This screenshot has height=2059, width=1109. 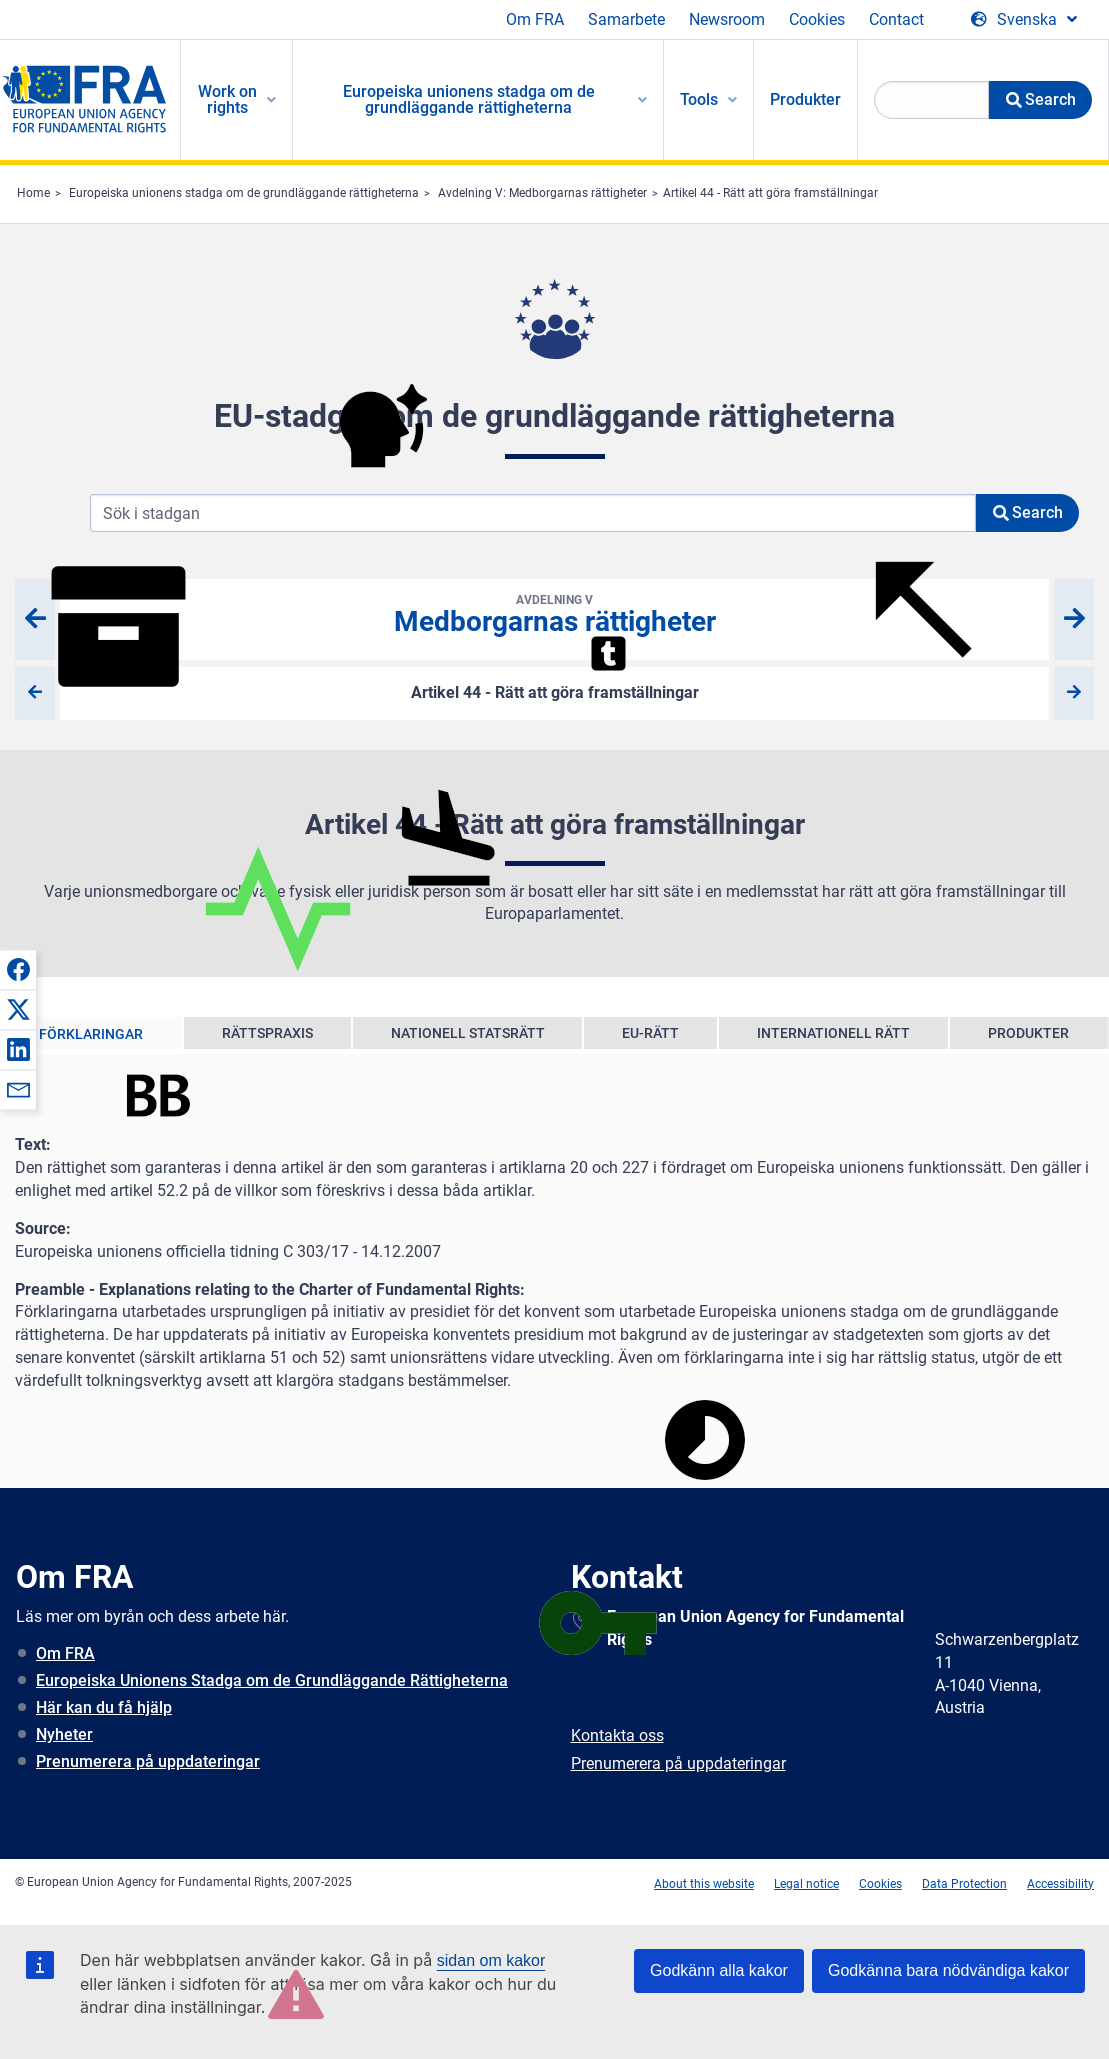 What do you see at coordinates (278, 909) in the screenshot?
I see `view health or heart rate data` at bounding box center [278, 909].